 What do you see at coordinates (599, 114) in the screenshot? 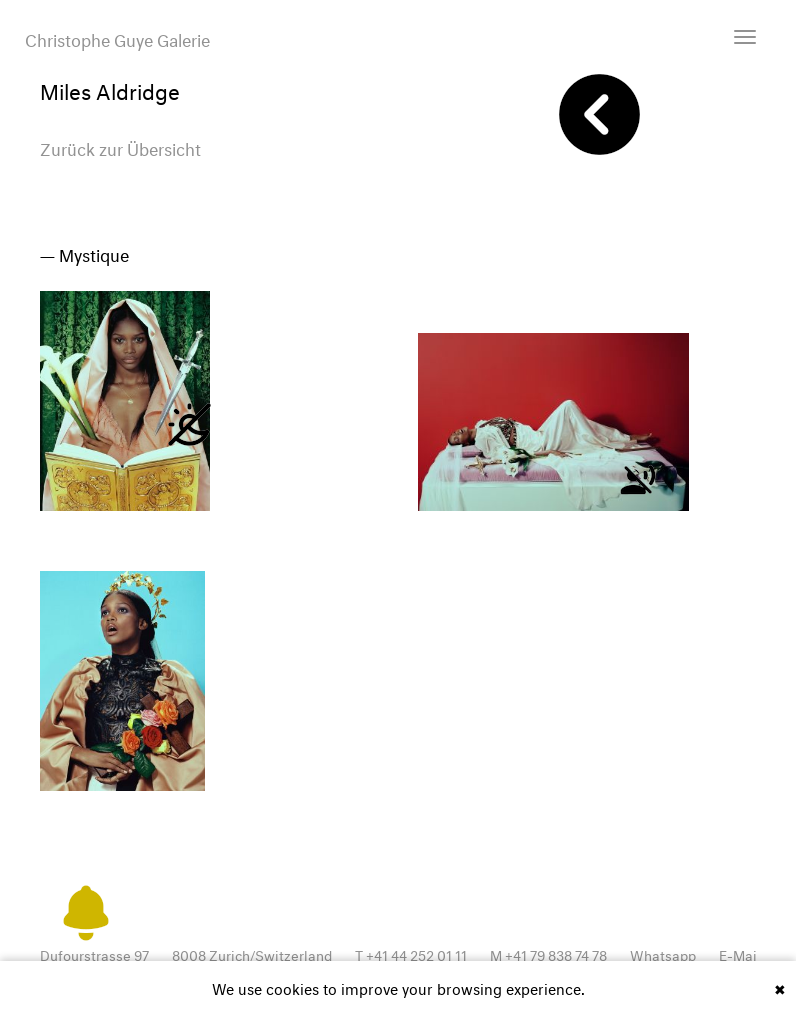
I see `go back to the previous screen` at bounding box center [599, 114].